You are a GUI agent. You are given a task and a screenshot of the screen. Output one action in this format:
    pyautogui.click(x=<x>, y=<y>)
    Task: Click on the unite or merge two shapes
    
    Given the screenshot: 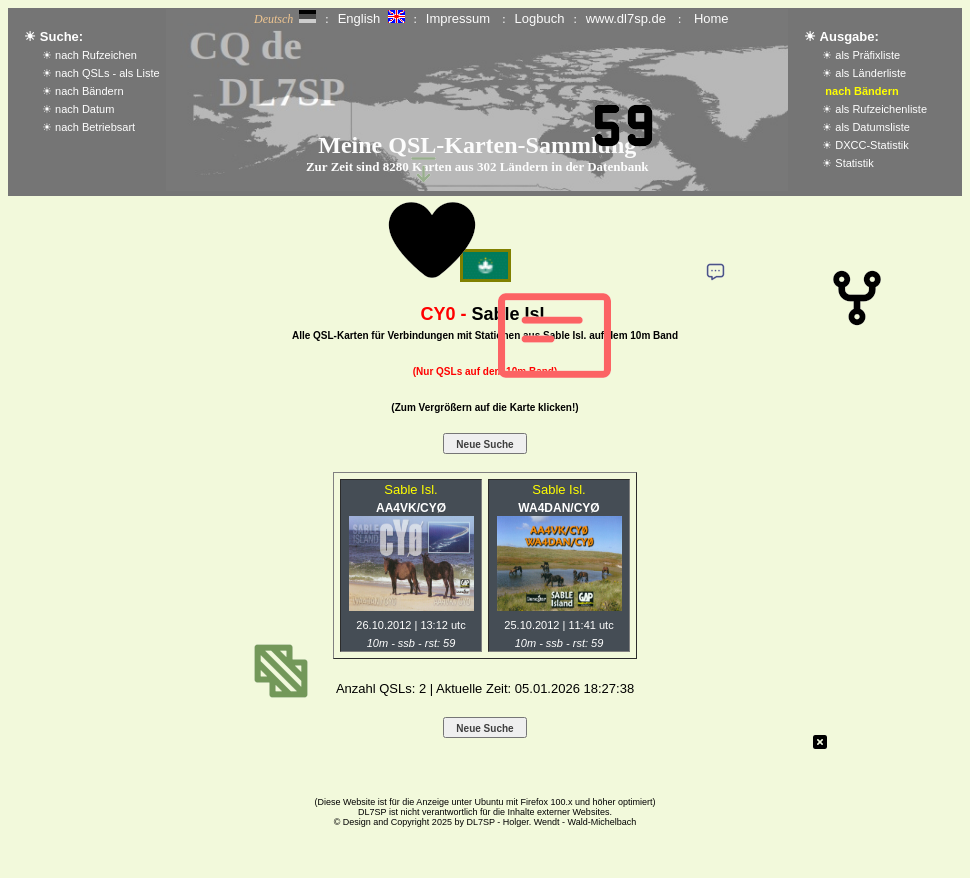 What is the action you would take?
    pyautogui.click(x=281, y=671)
    